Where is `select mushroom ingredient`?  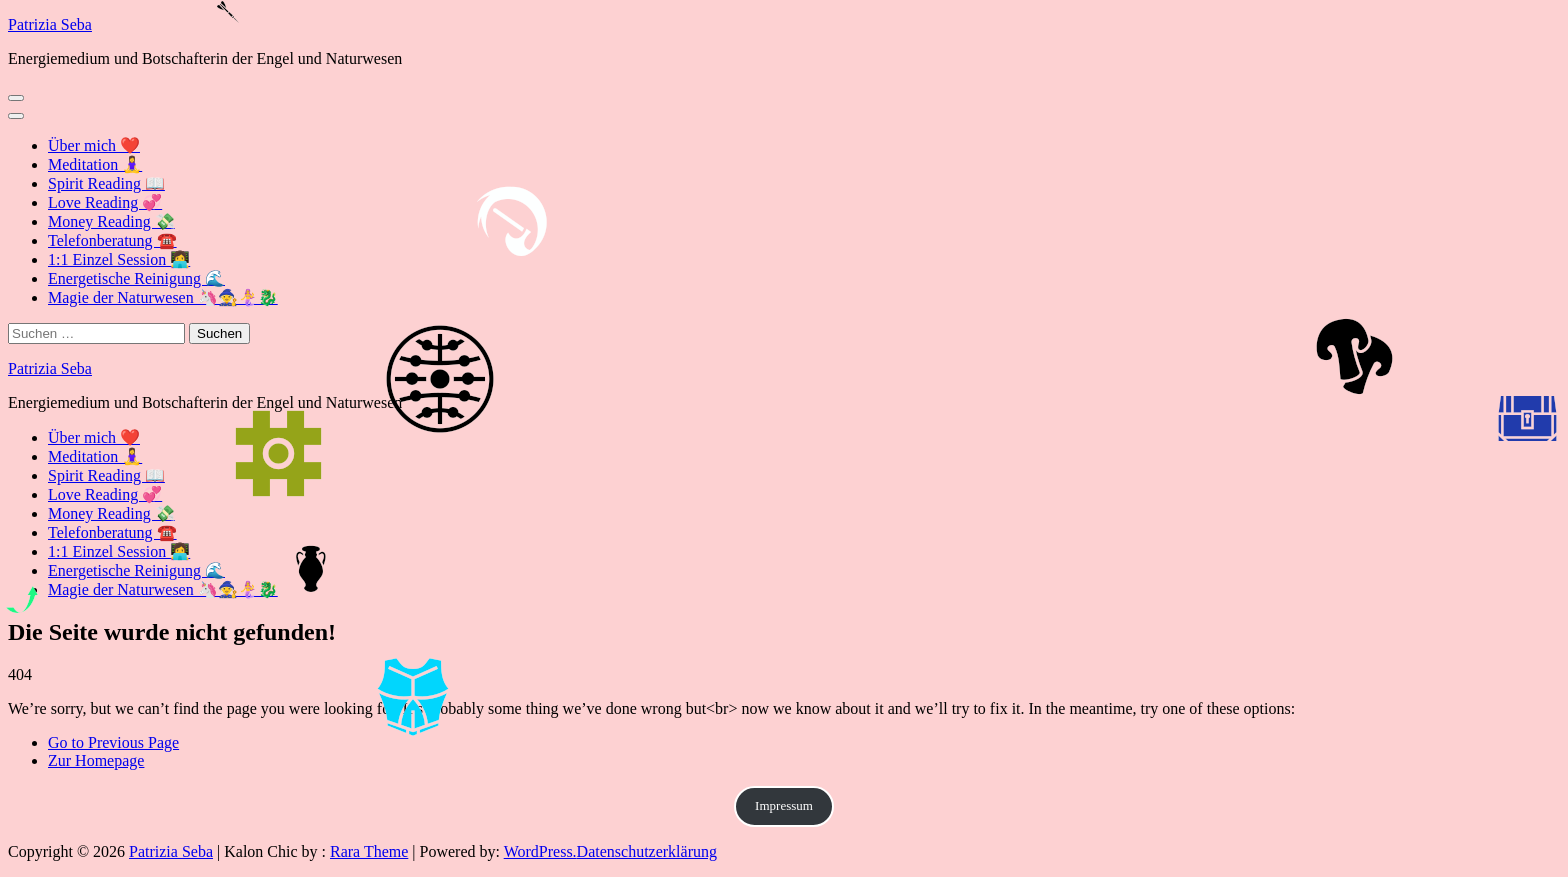
select mushroom ingredient is located at coordinates (1354, 356).